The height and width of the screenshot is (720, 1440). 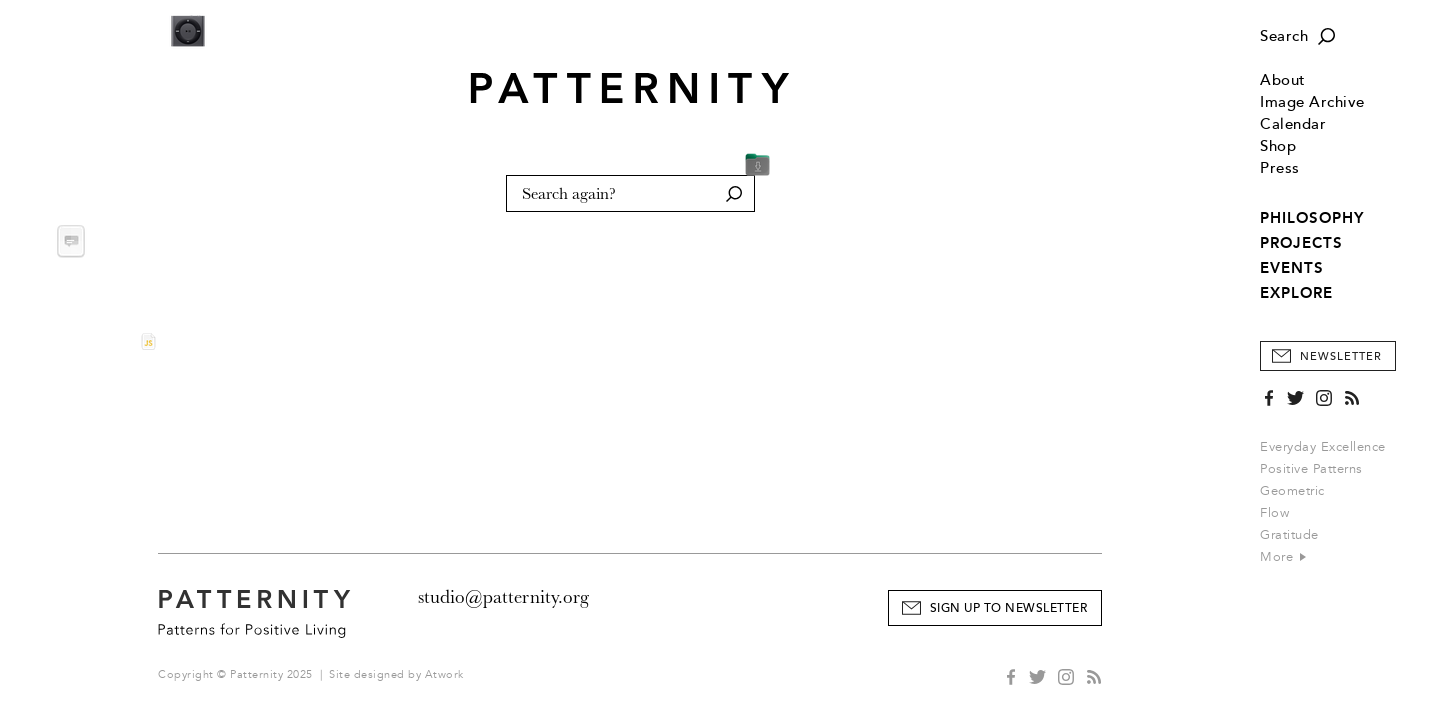 What do you see at coordinates (188, 31) in the screenshot?
I see `manage your connected iPod shuffle device` at bounding box center [188, 31].